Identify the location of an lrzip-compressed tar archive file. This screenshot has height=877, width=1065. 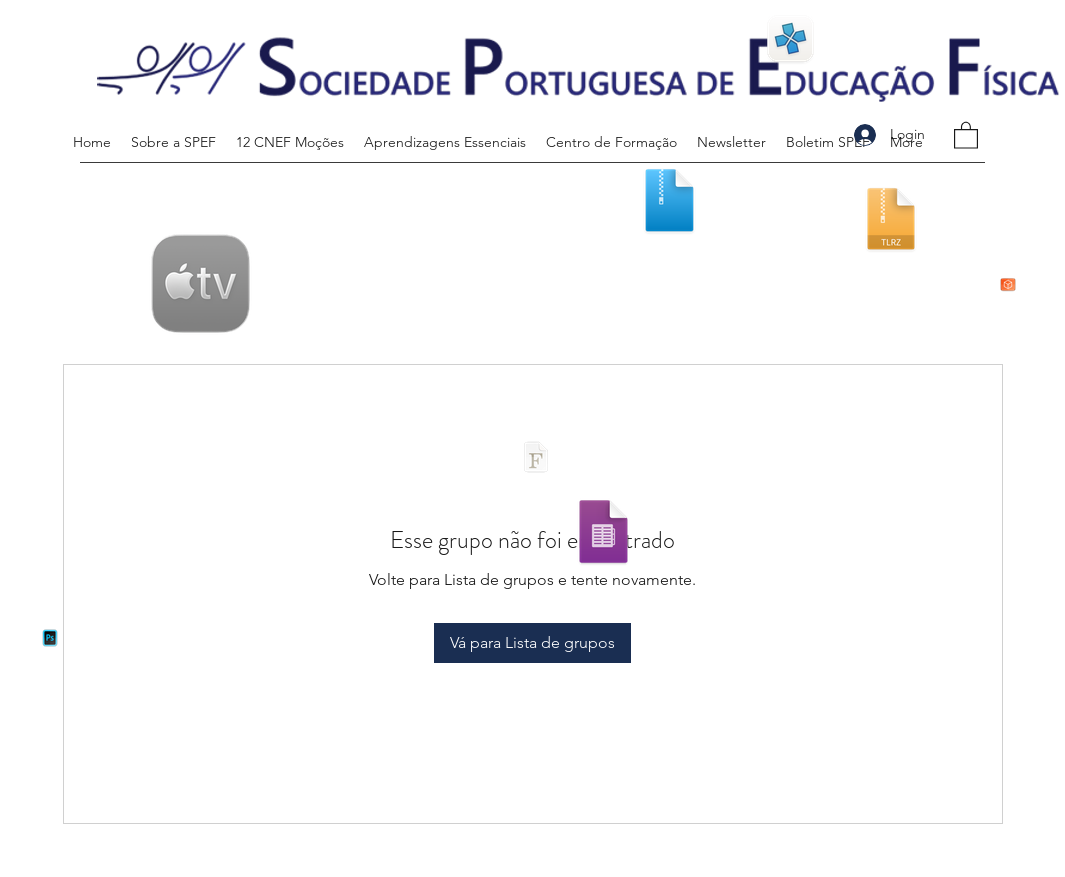
(891, 220).